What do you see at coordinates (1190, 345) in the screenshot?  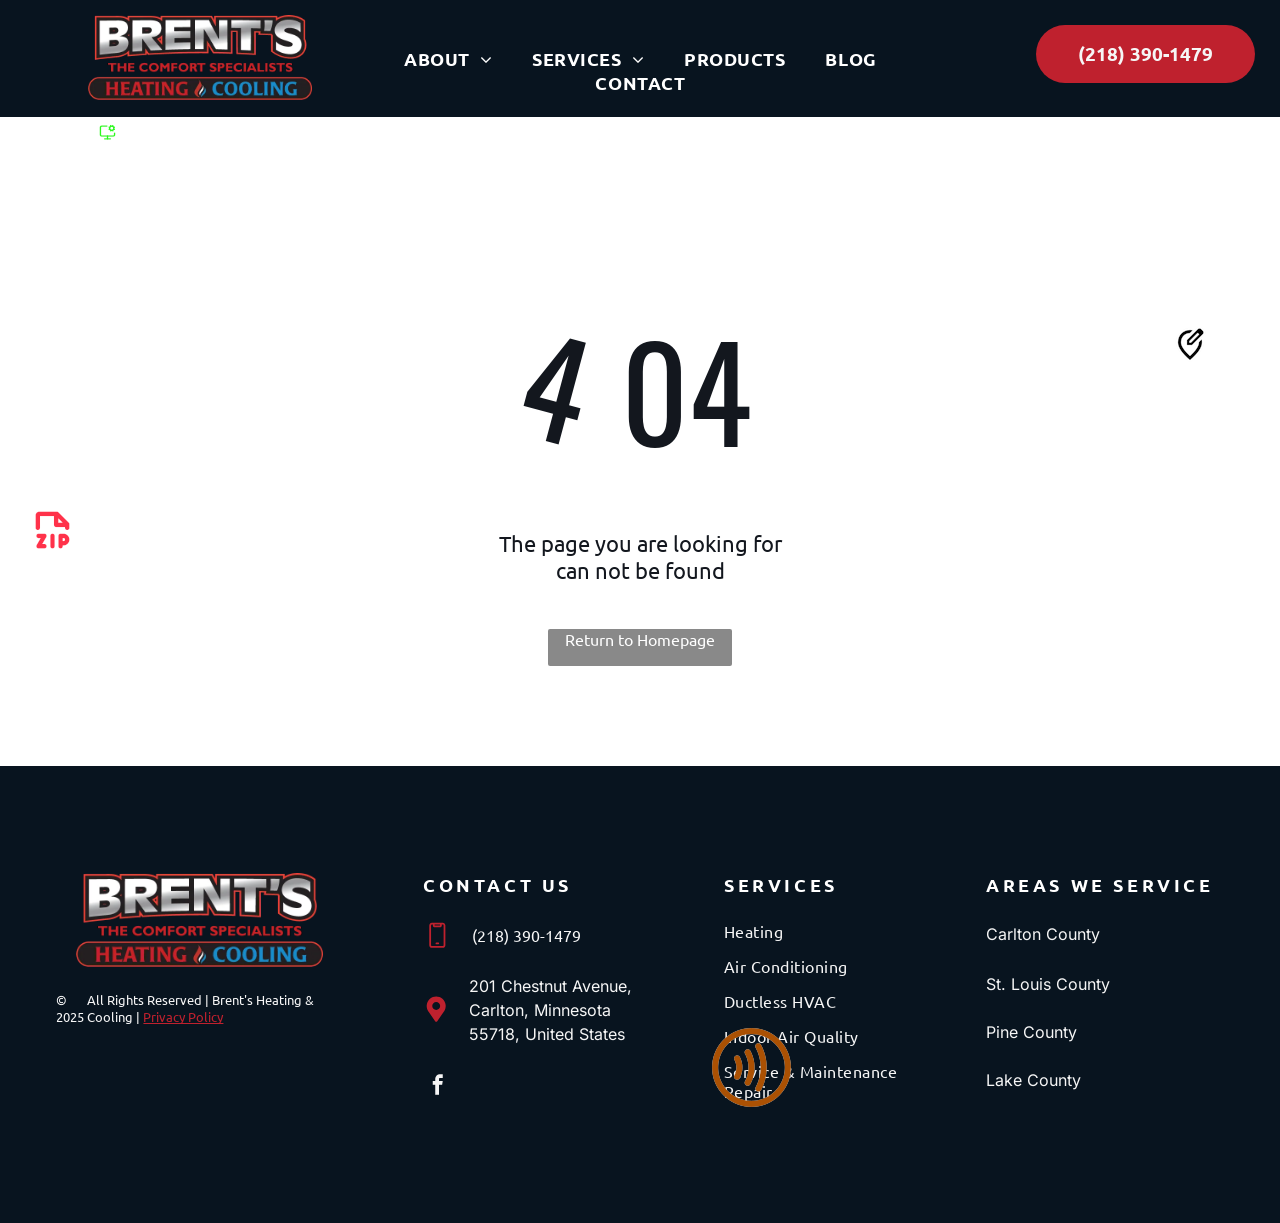 I see `edit a saved location` at bounding box center [1190, 345].